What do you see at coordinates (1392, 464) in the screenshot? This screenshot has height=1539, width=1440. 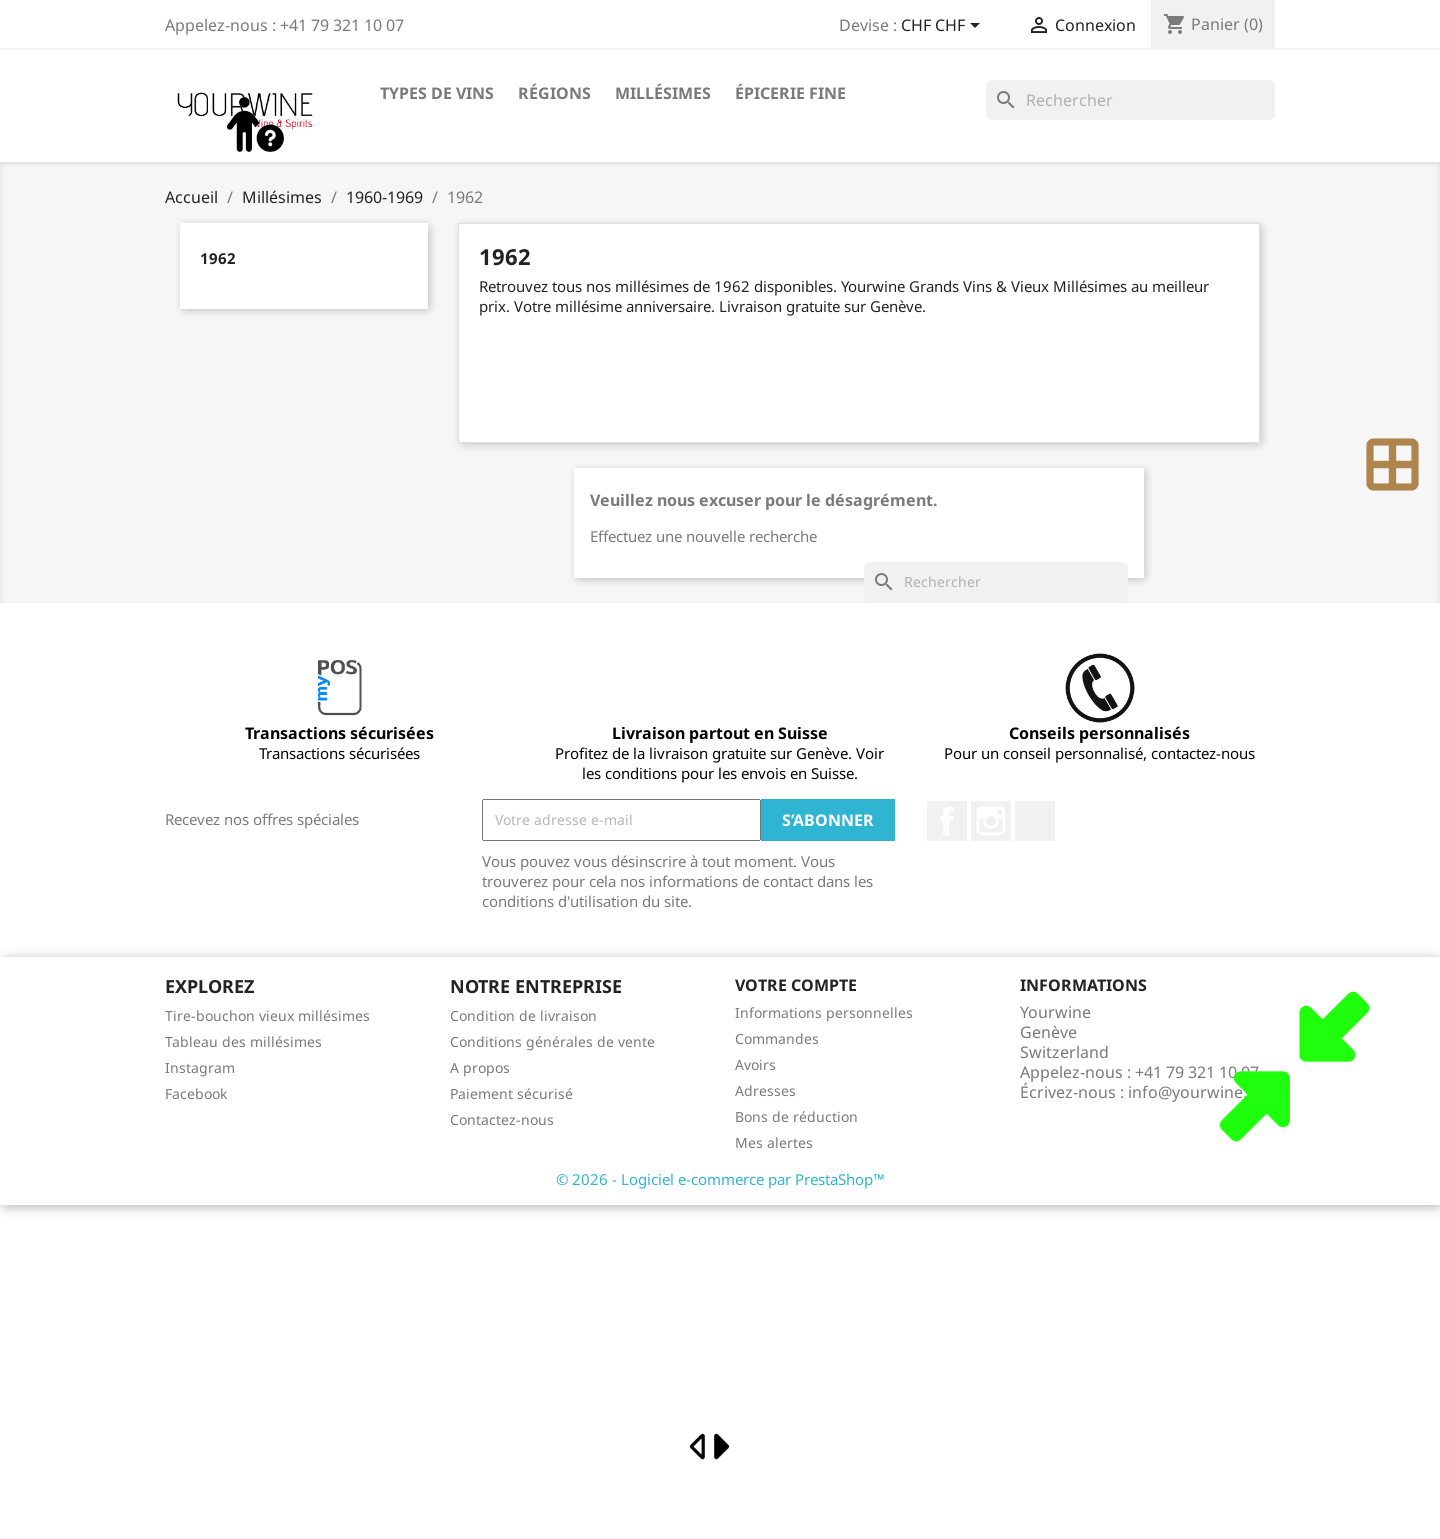 I see `switch to grid view` at bounding box center [1392, 464].